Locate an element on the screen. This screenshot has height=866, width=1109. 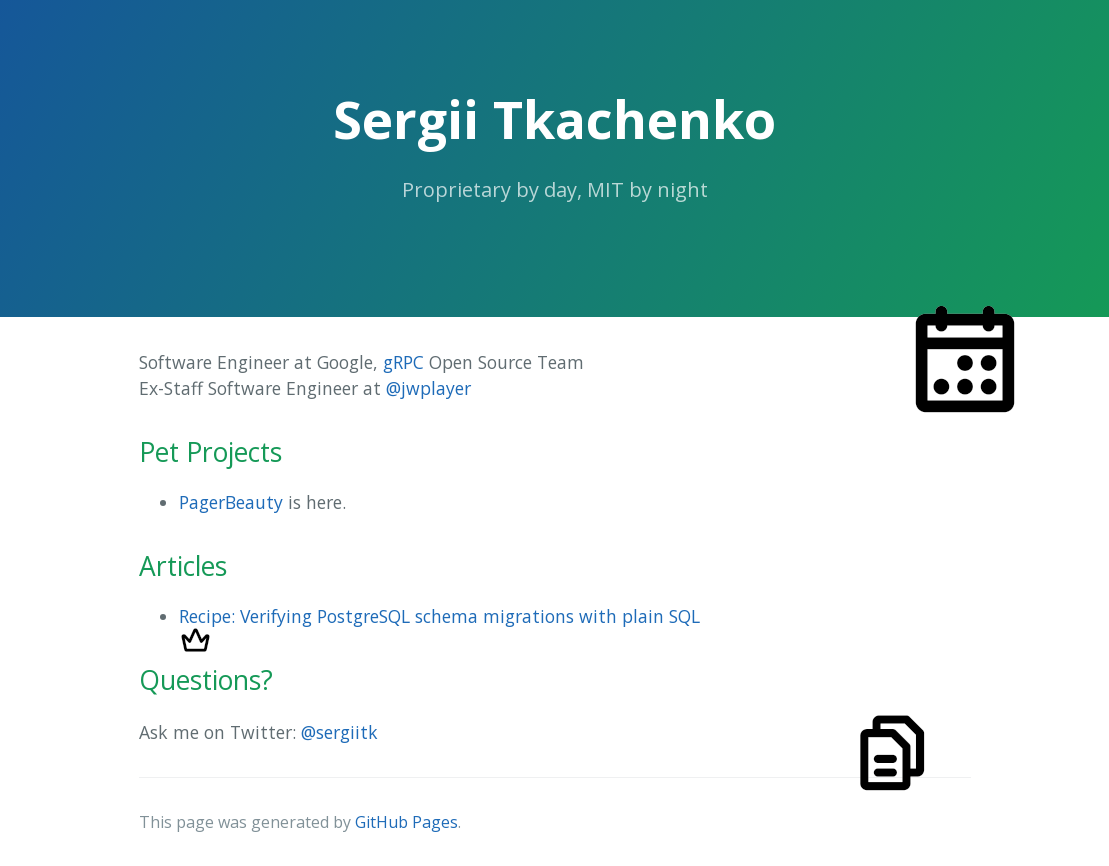
indicates premium or VIP membership status is located at coordinates (195, 641).